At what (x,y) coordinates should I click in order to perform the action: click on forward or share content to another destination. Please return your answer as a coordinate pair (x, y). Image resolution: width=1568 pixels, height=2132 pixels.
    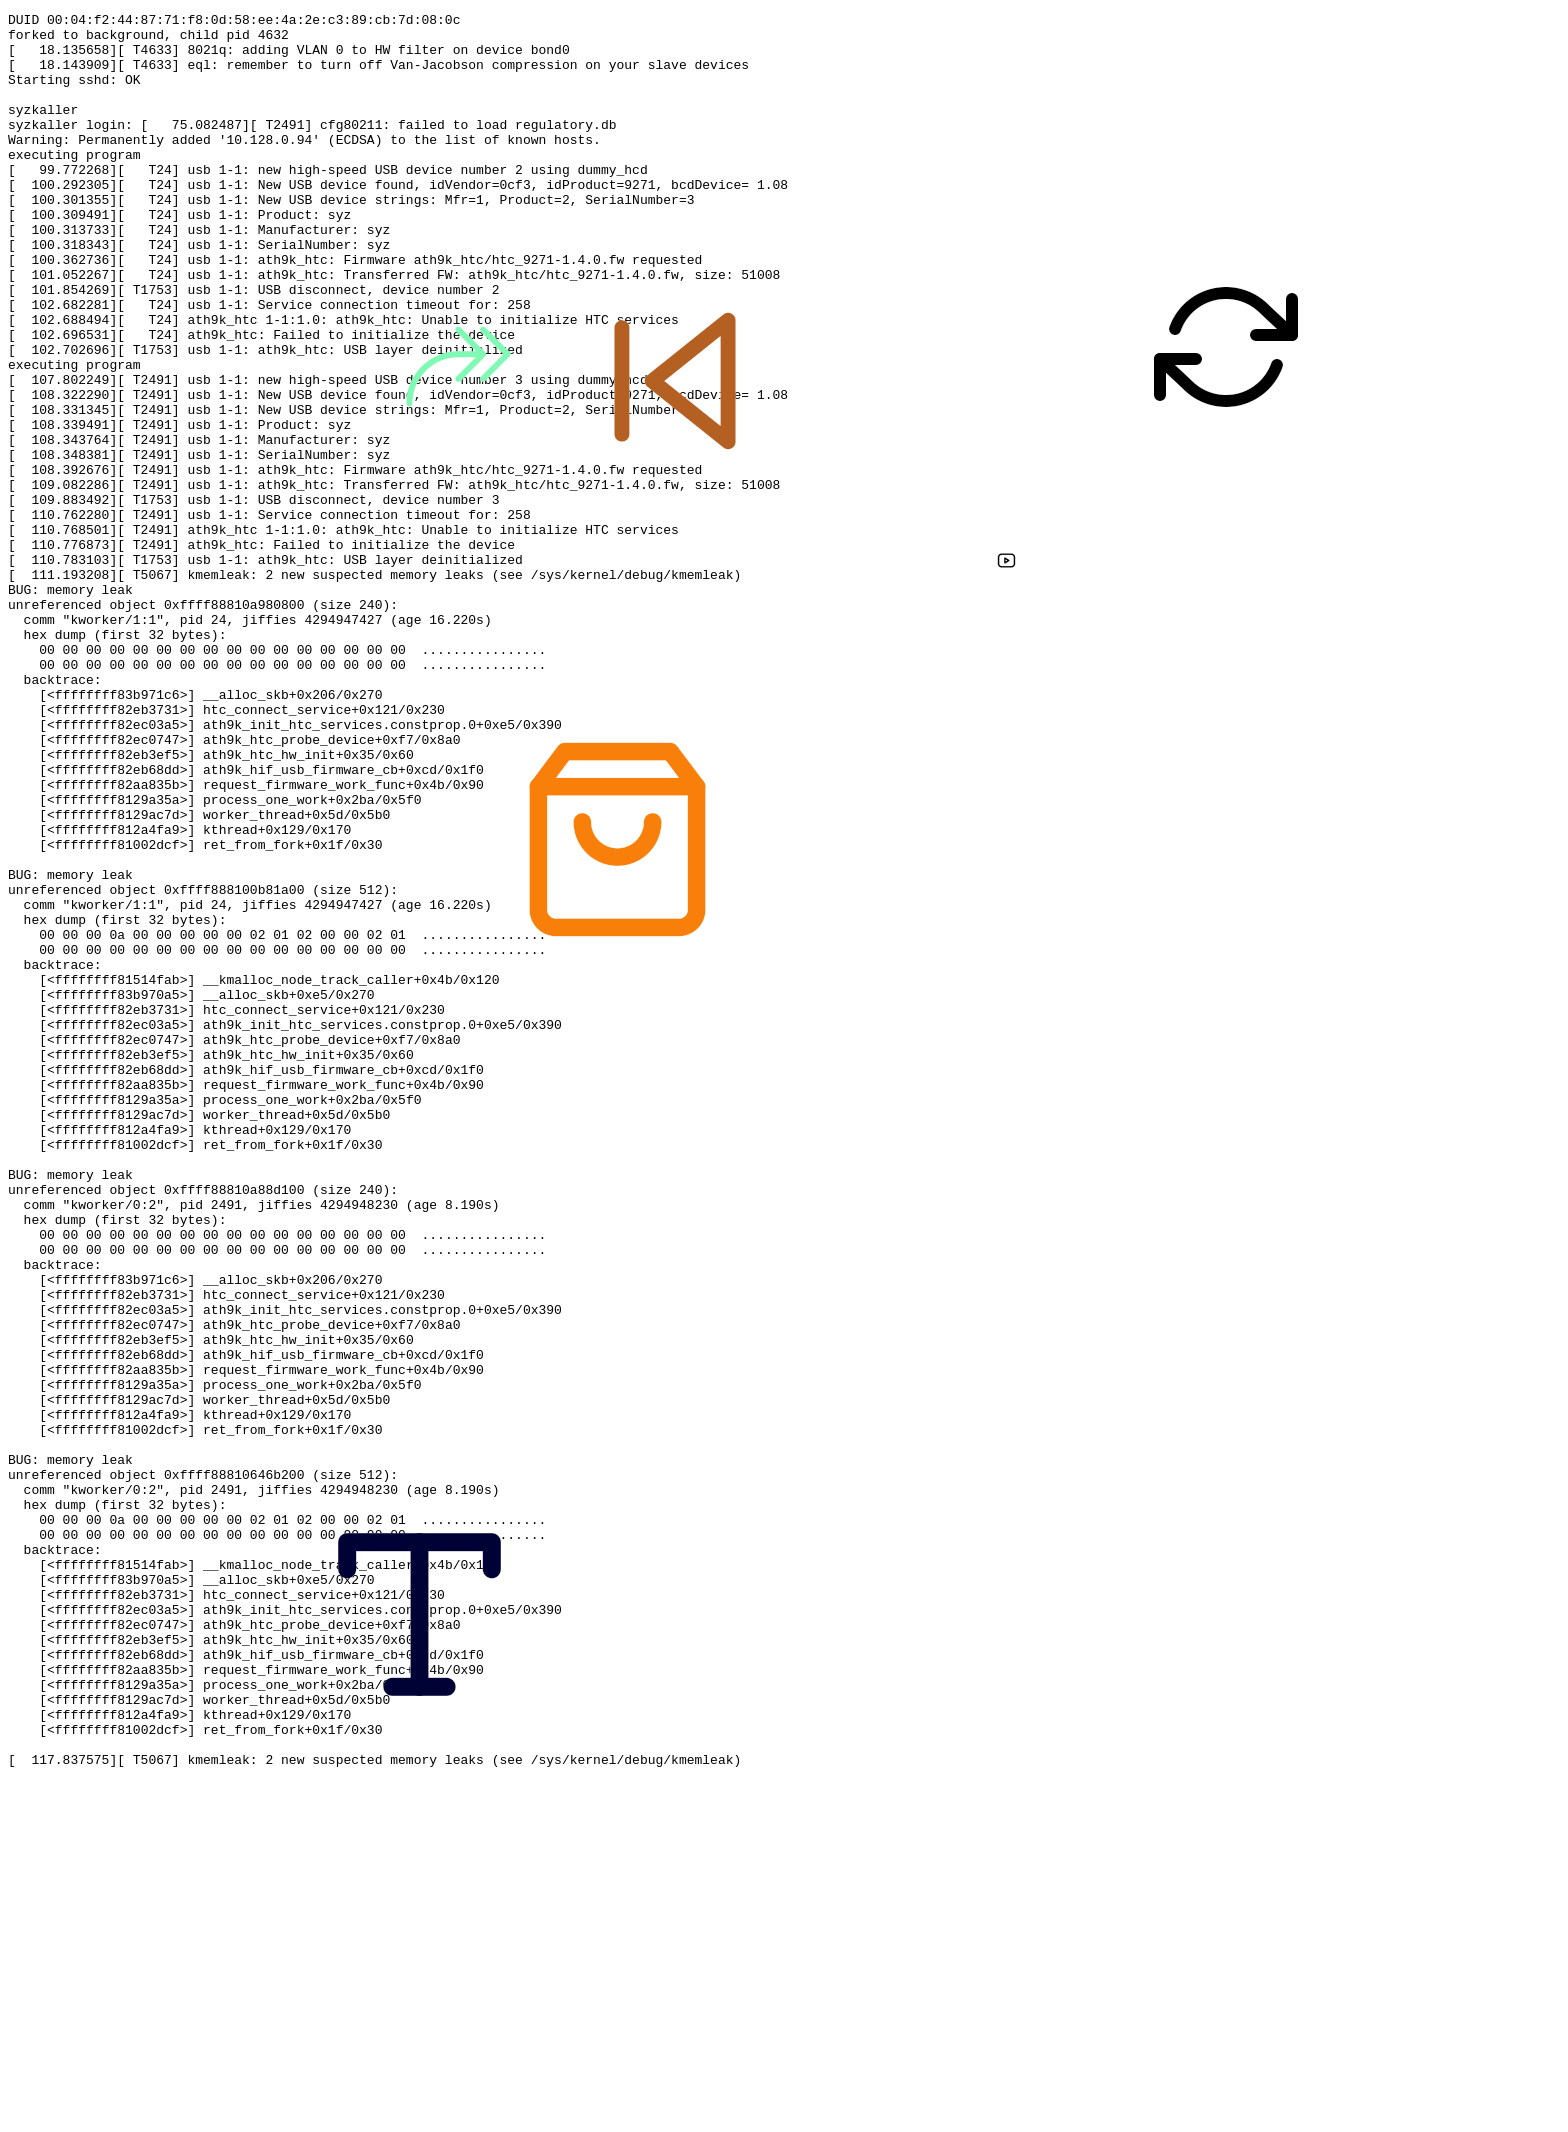
    Looking at the image, I should click on (458, 366).